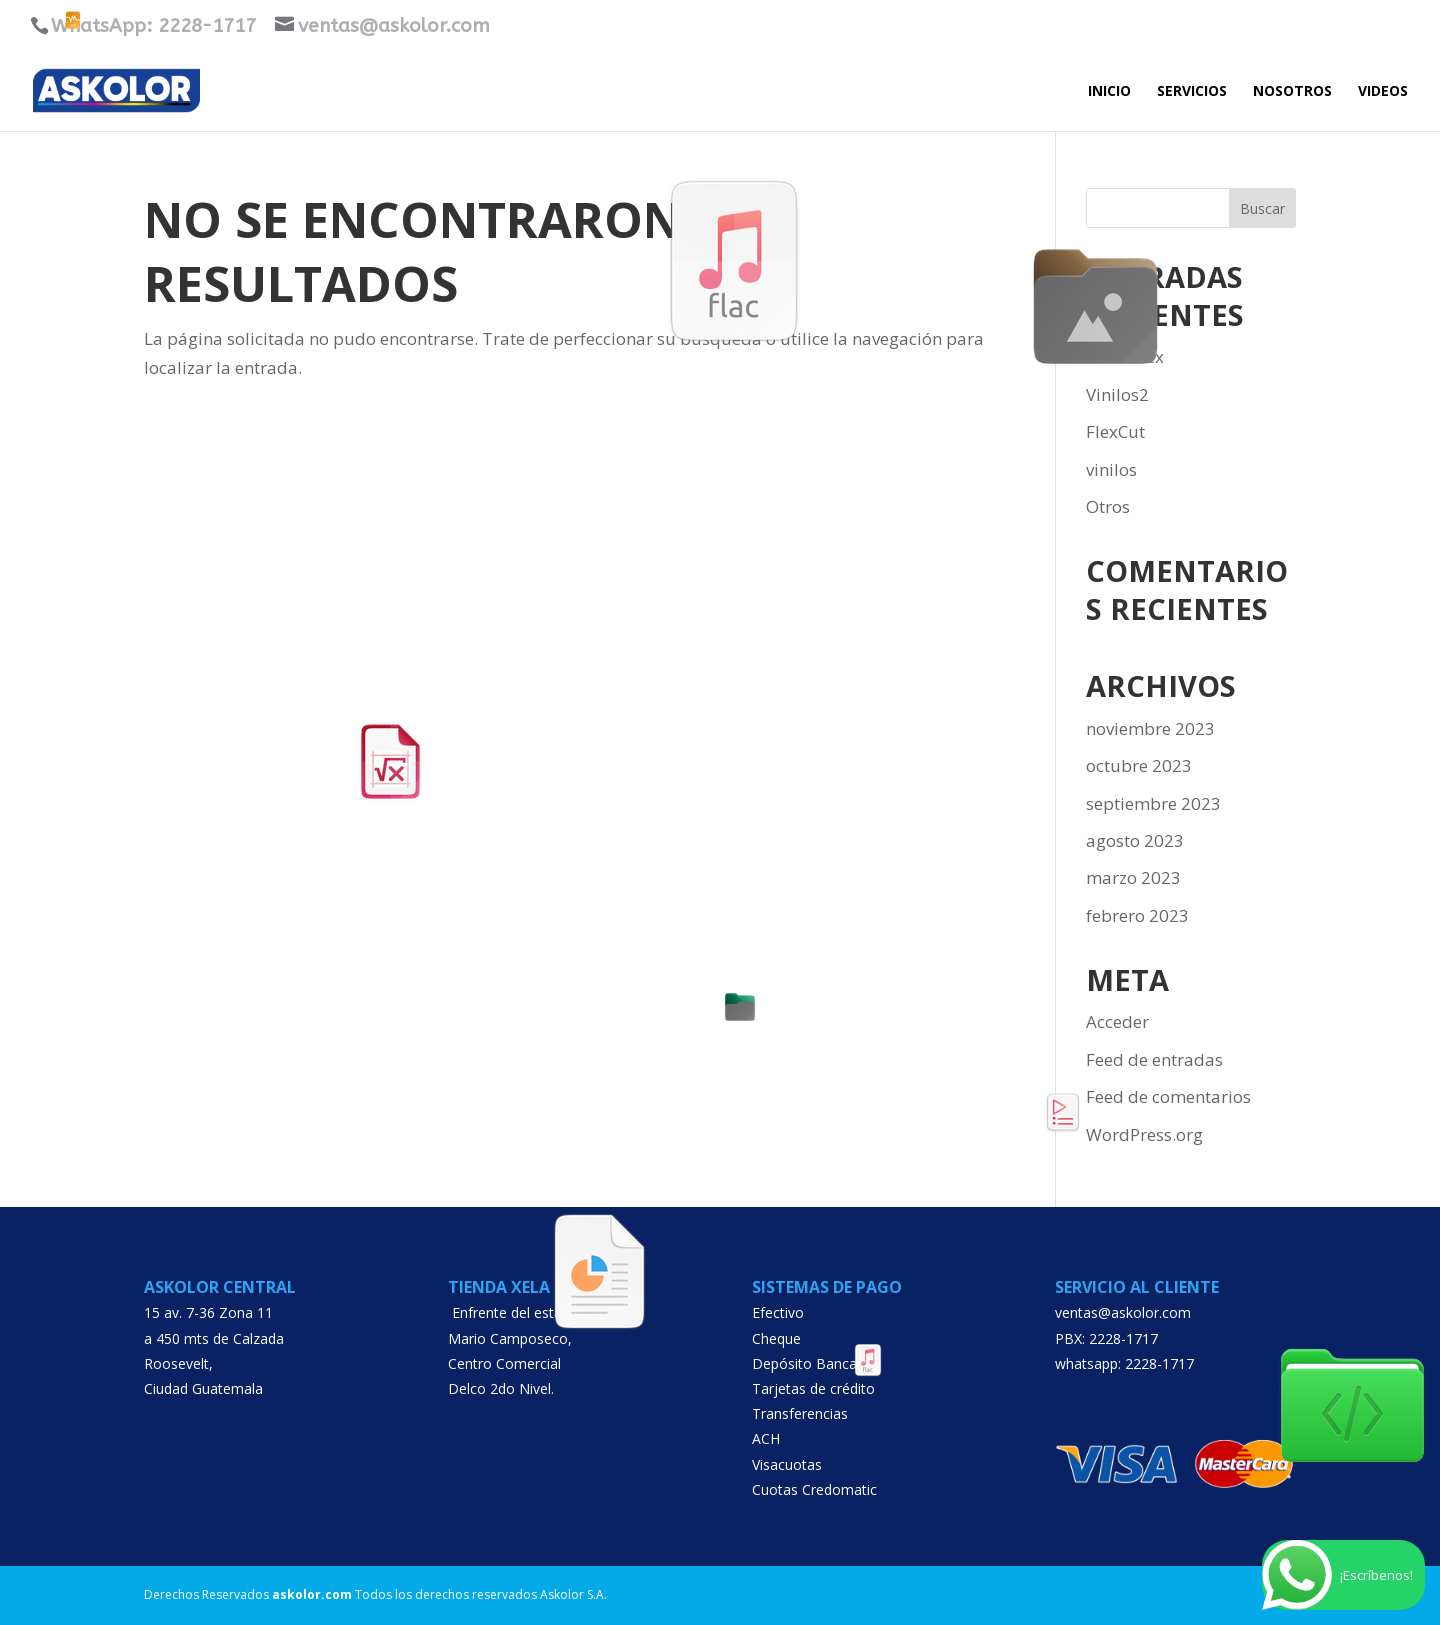 The width and height of the screenshot is (1440, 1625). Describe the element at coordinates (73, 20) in the screenshot. I see `open a VirtualBox appliance file` at that location.